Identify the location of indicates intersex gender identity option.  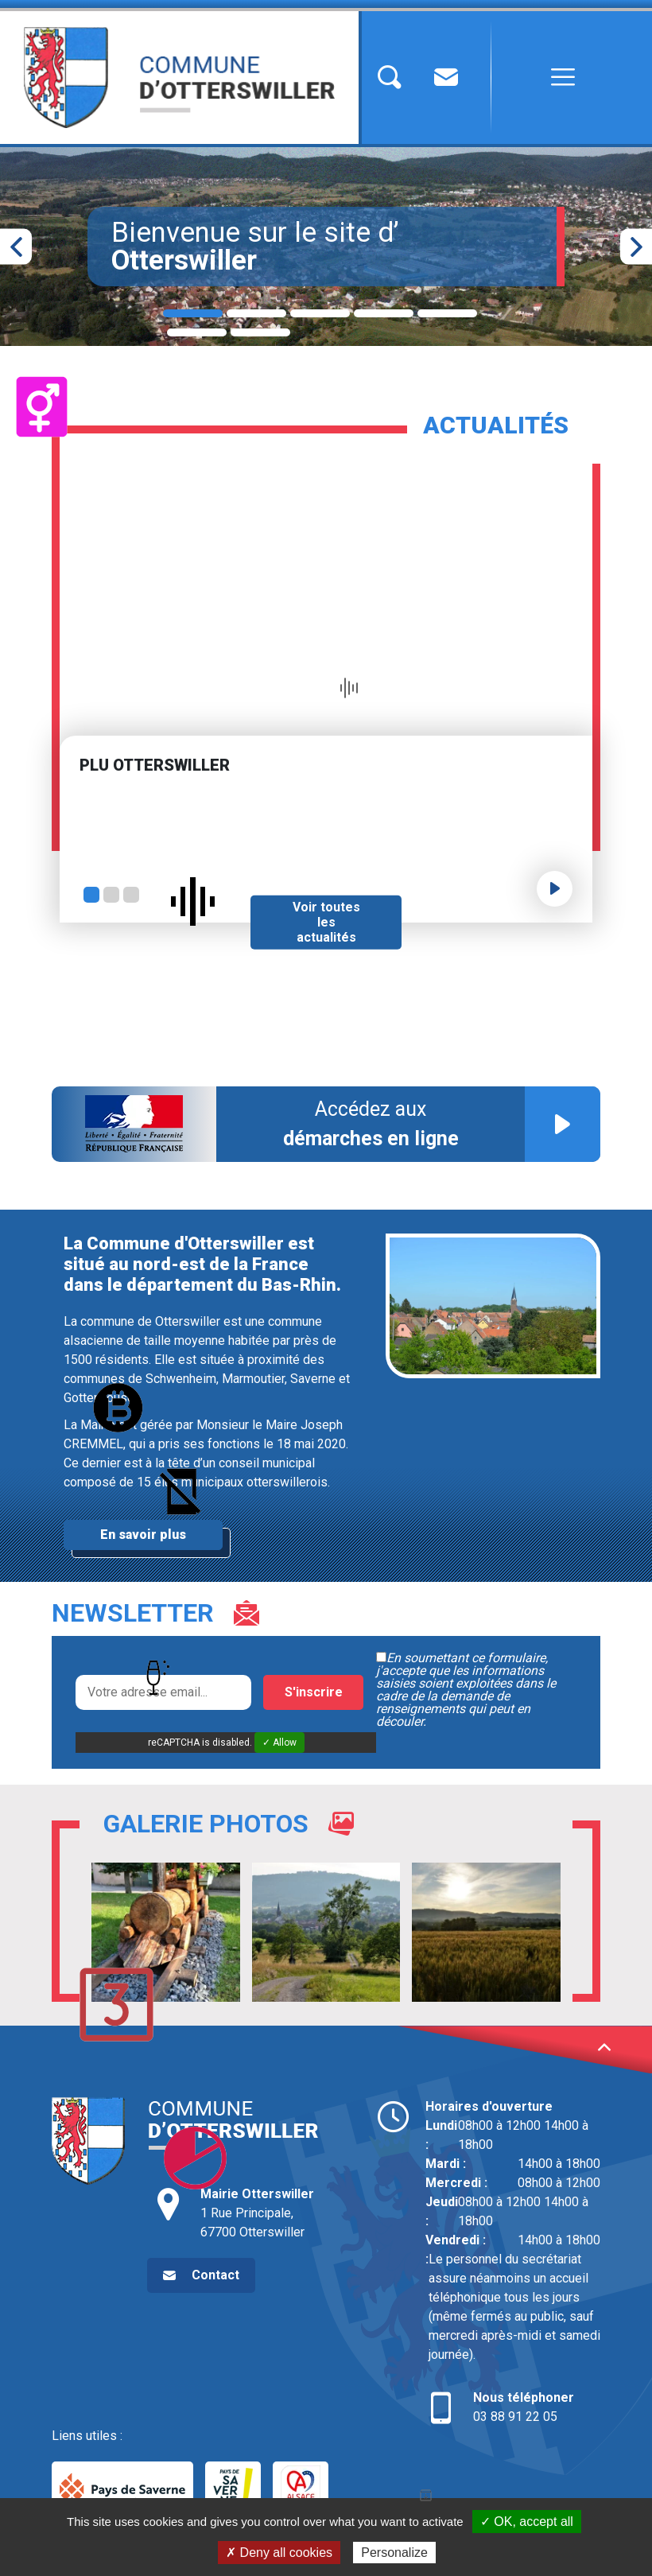
(41, 406).